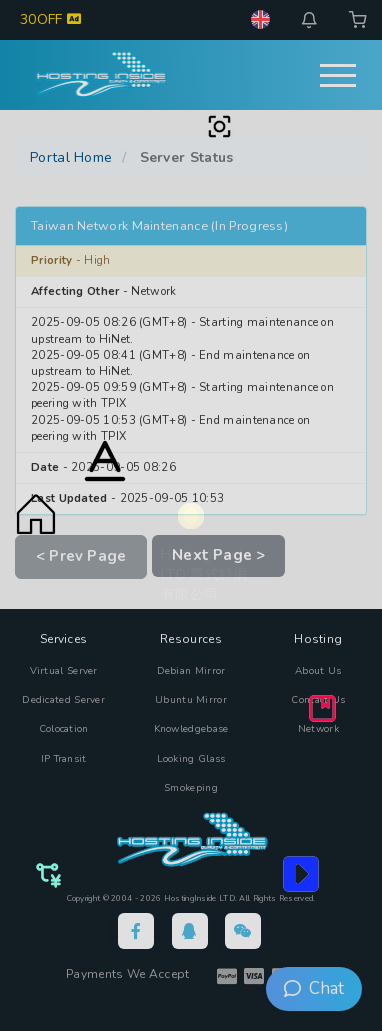  Describe the element at coordinates (105, 461) in the screenshot. I see `set text baseline alignment` at that location.